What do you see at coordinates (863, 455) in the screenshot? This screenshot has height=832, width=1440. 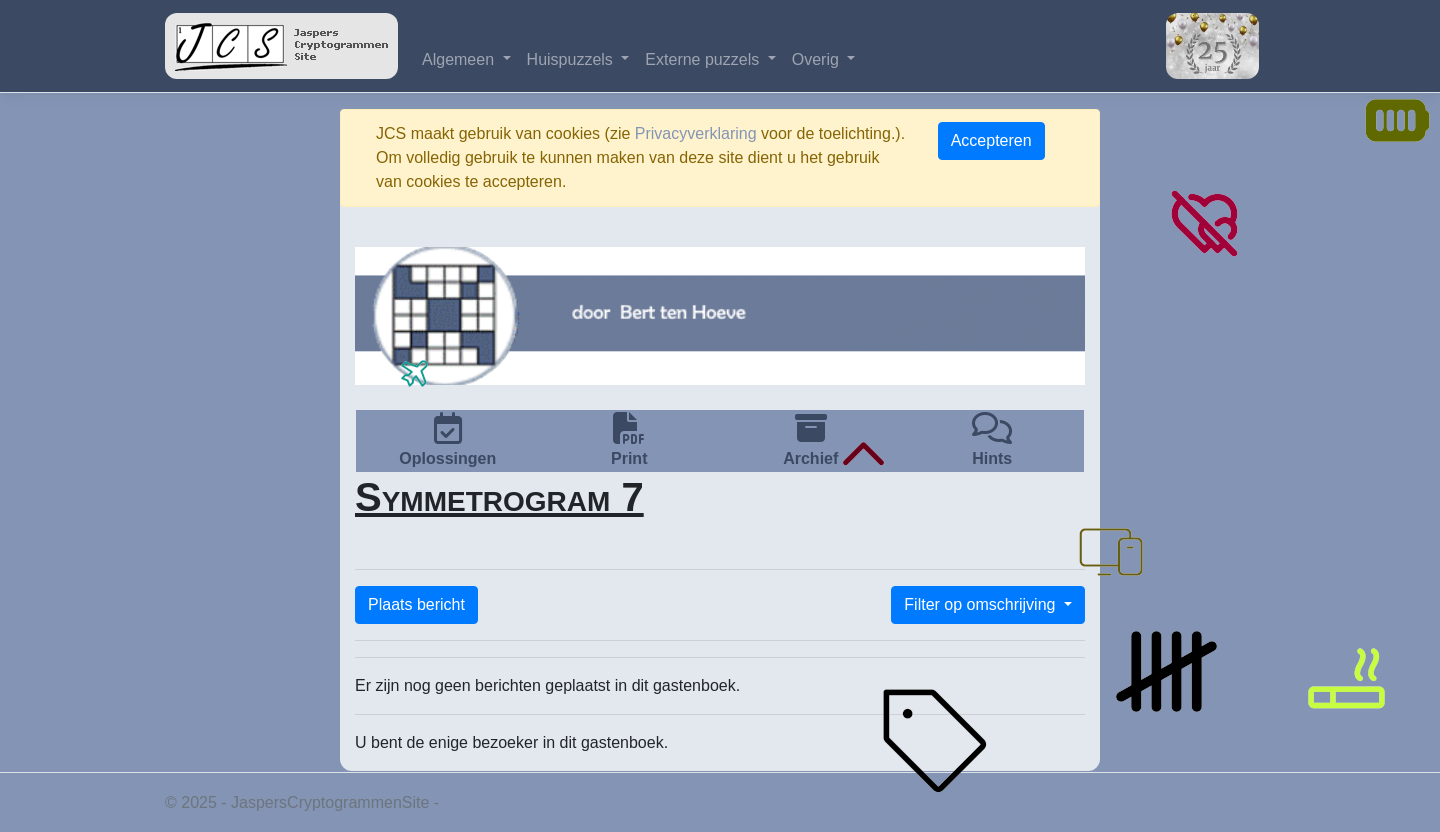 I see `collapse an expanded section` at bounding box center [863, 455].